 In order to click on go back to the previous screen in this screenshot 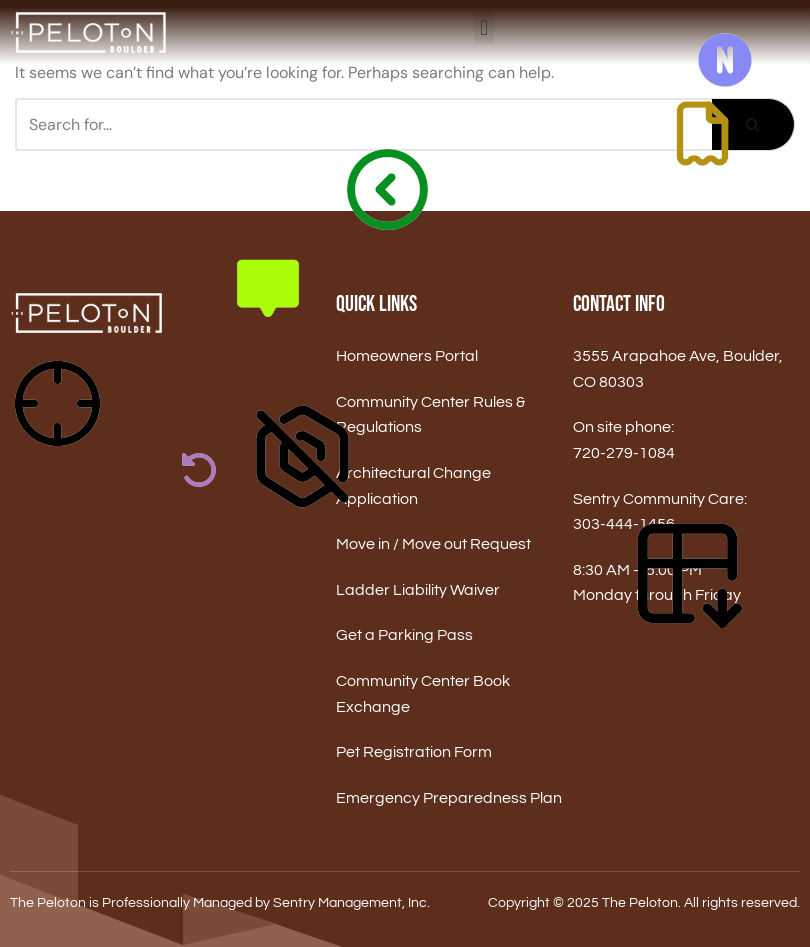, I will do `click(387, 189)`.